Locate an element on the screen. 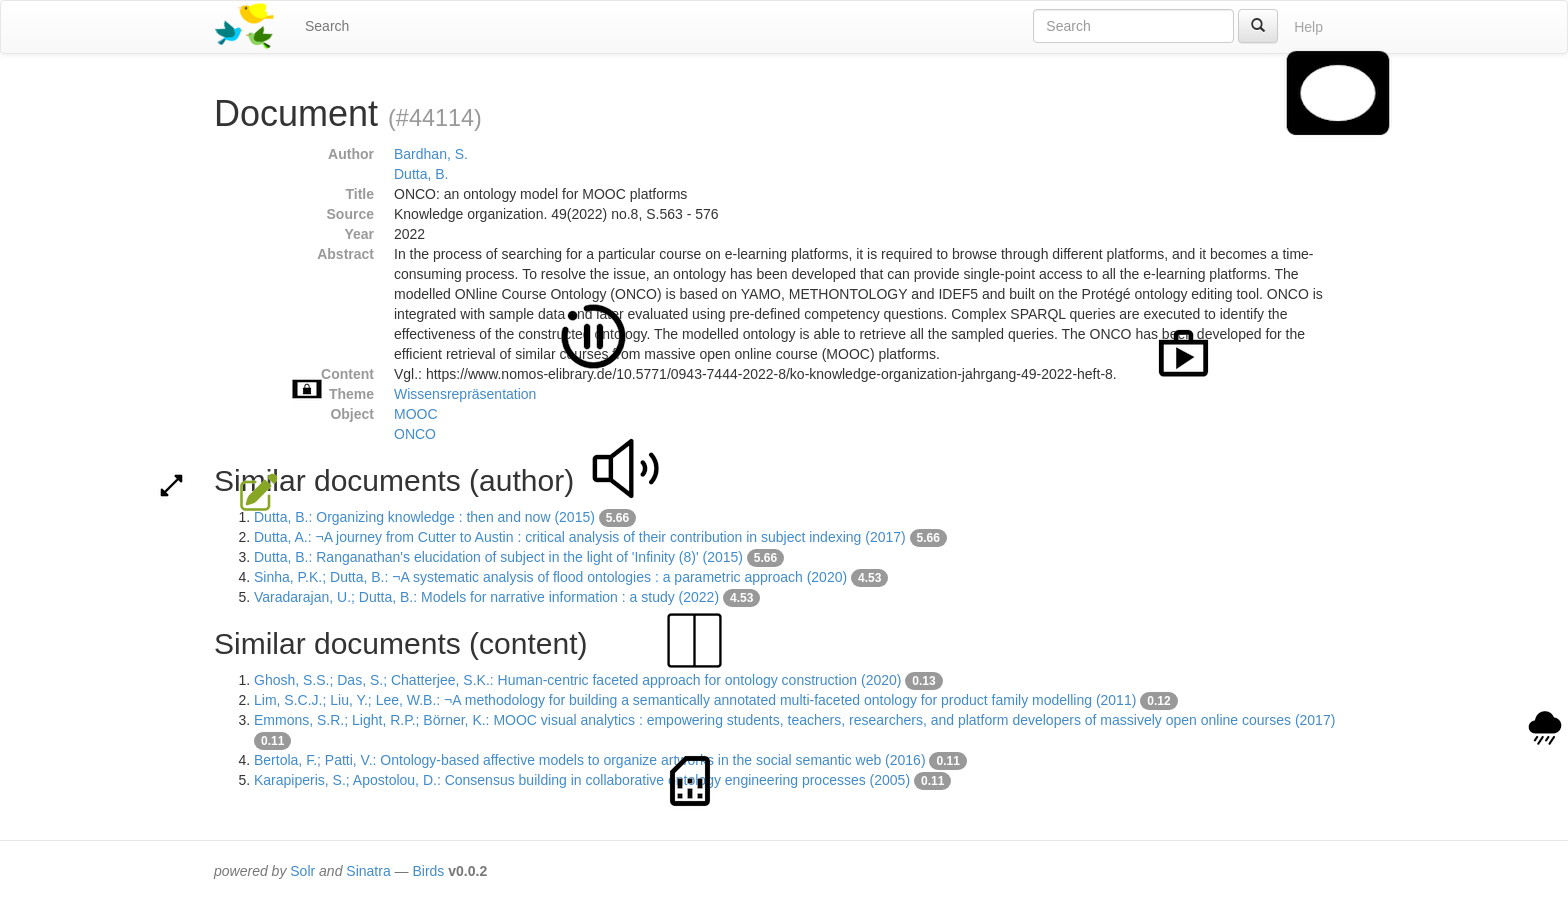 The image size is (1568, 920). indicates rainy weather conditions is located at coordinates (1545, 728).